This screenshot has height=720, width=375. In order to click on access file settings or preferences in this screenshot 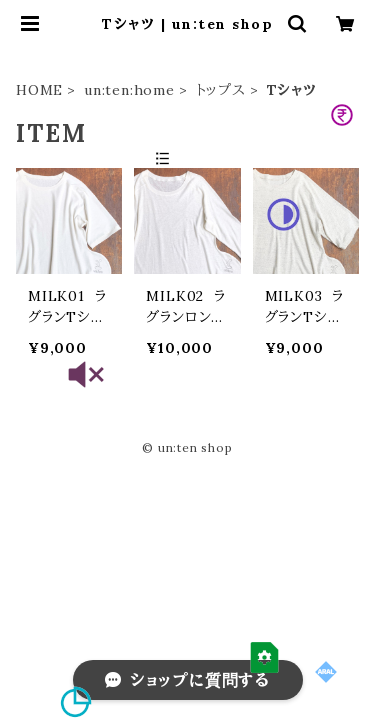, I will do `click(264, 657)`.